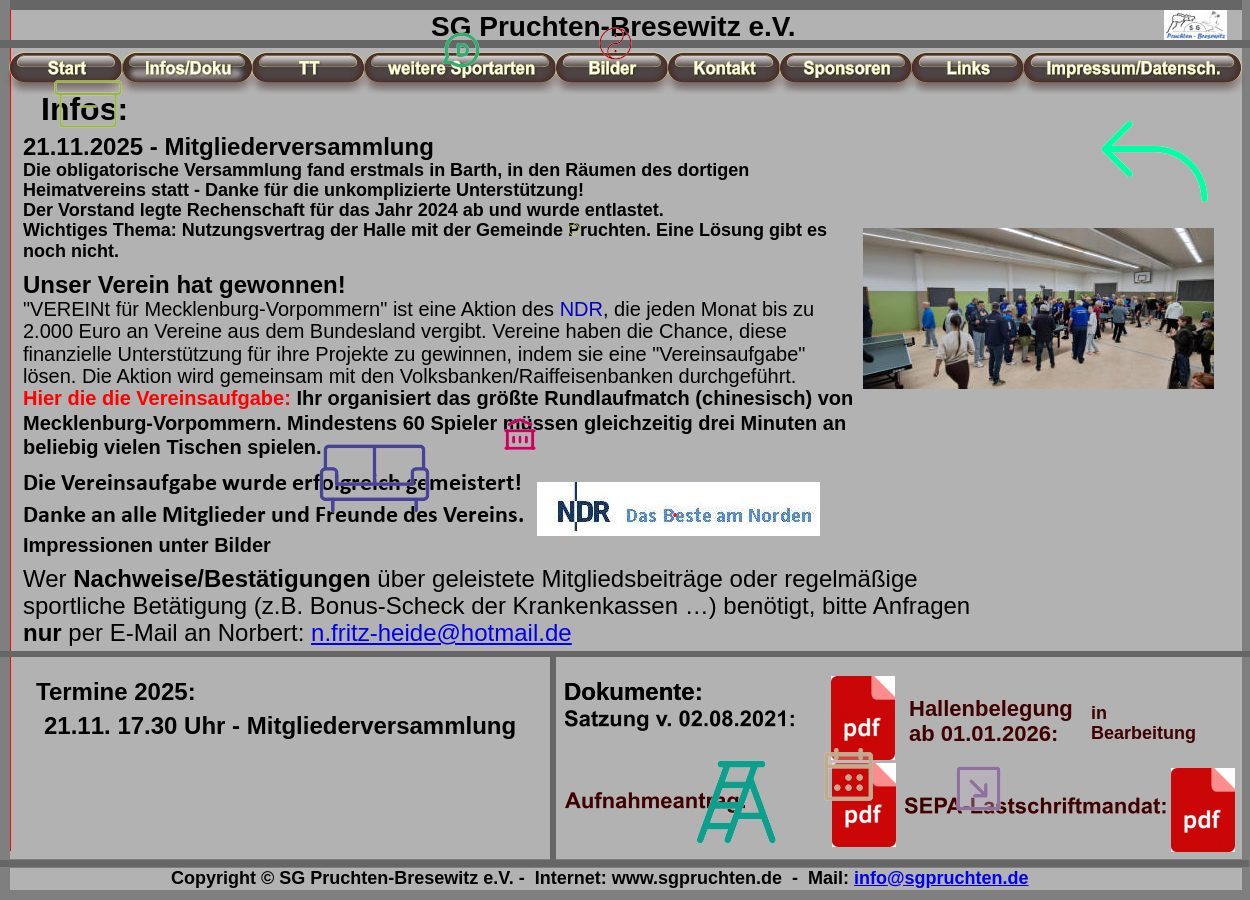 The image size is (1250, 900). I want to click on view calendar or scheduled events, so click(848, 776).